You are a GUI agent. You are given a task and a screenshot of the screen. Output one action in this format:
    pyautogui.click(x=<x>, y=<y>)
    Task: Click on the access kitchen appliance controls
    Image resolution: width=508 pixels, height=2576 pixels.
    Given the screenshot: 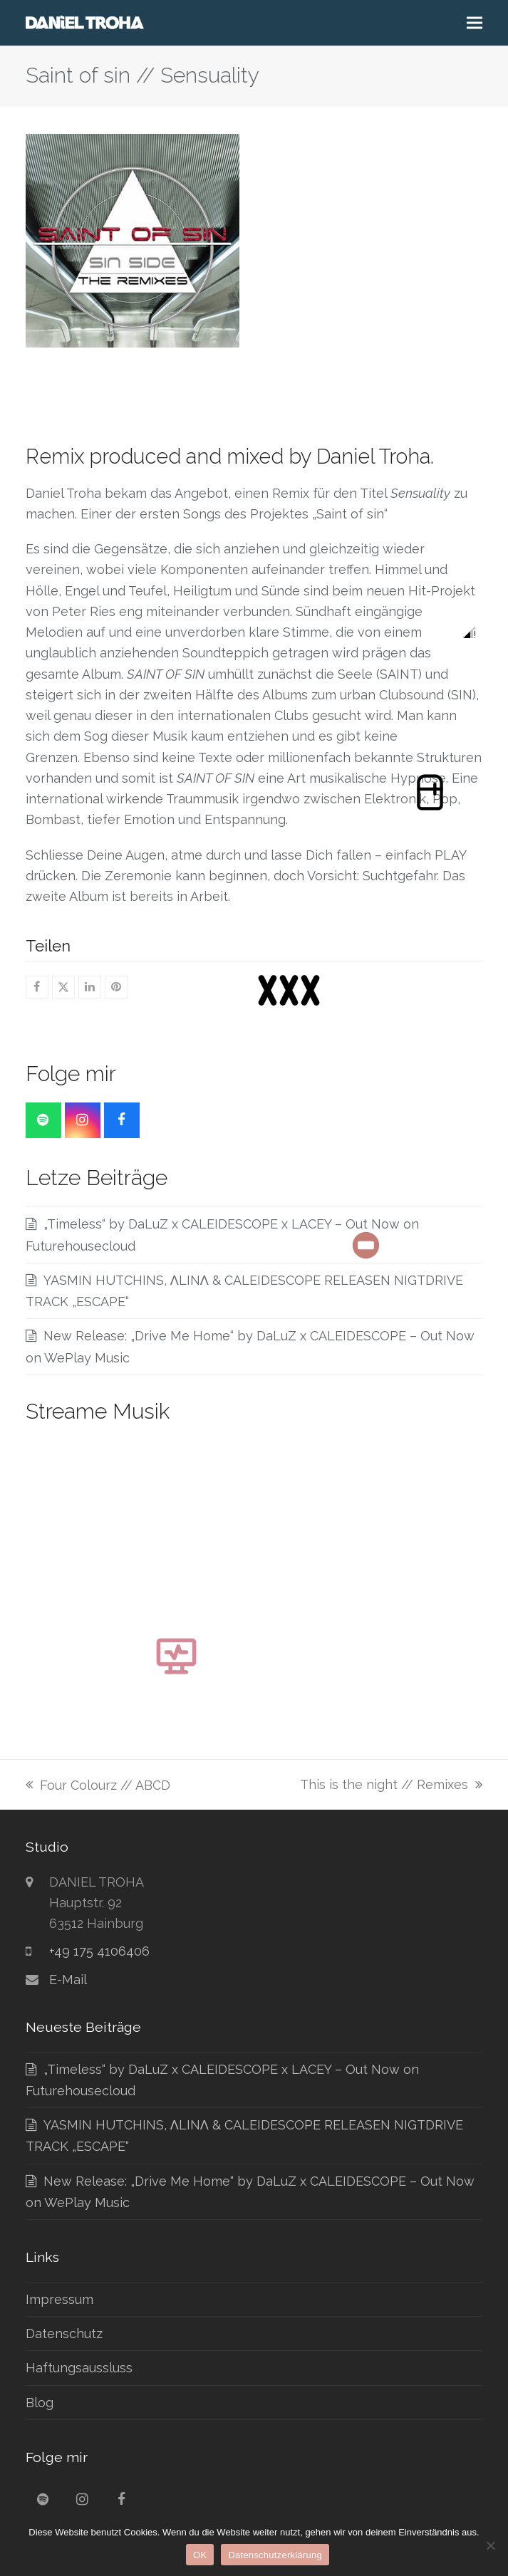 What is the action you would take?
    pyautogui.click(x=430, y=792)
    